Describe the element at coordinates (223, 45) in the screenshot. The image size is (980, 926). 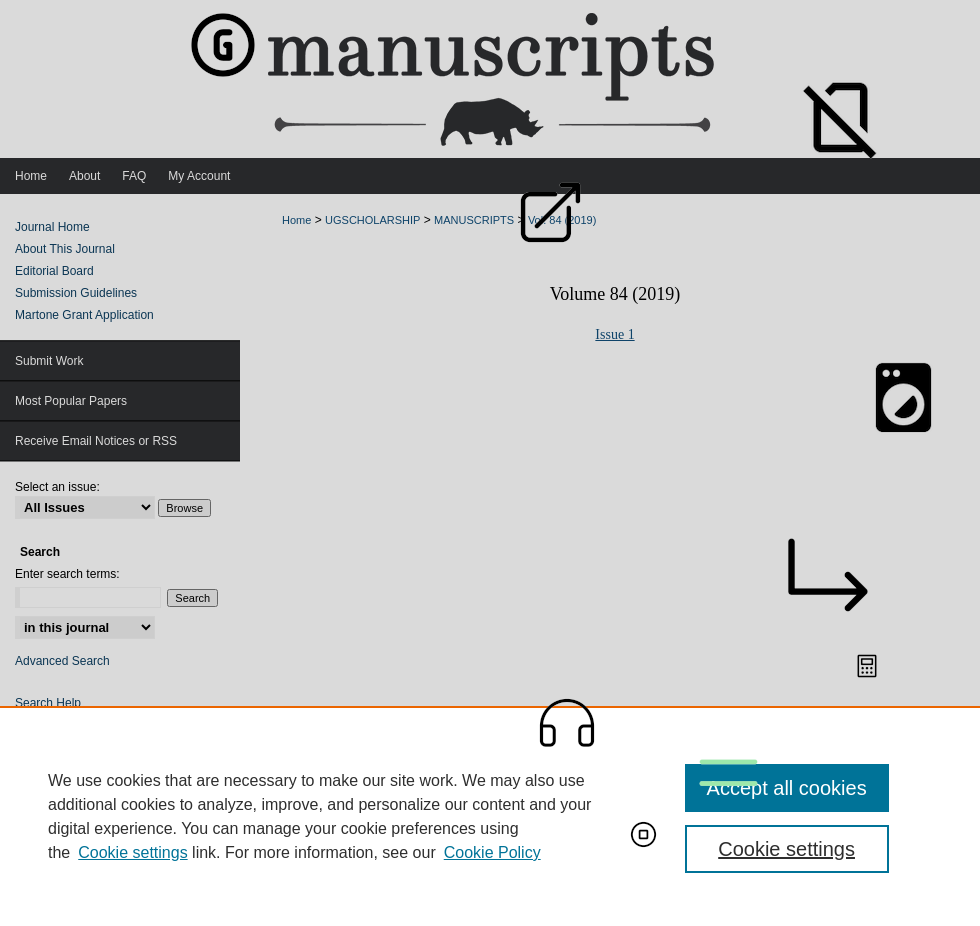
I see `google account or google-related feature` at that location.